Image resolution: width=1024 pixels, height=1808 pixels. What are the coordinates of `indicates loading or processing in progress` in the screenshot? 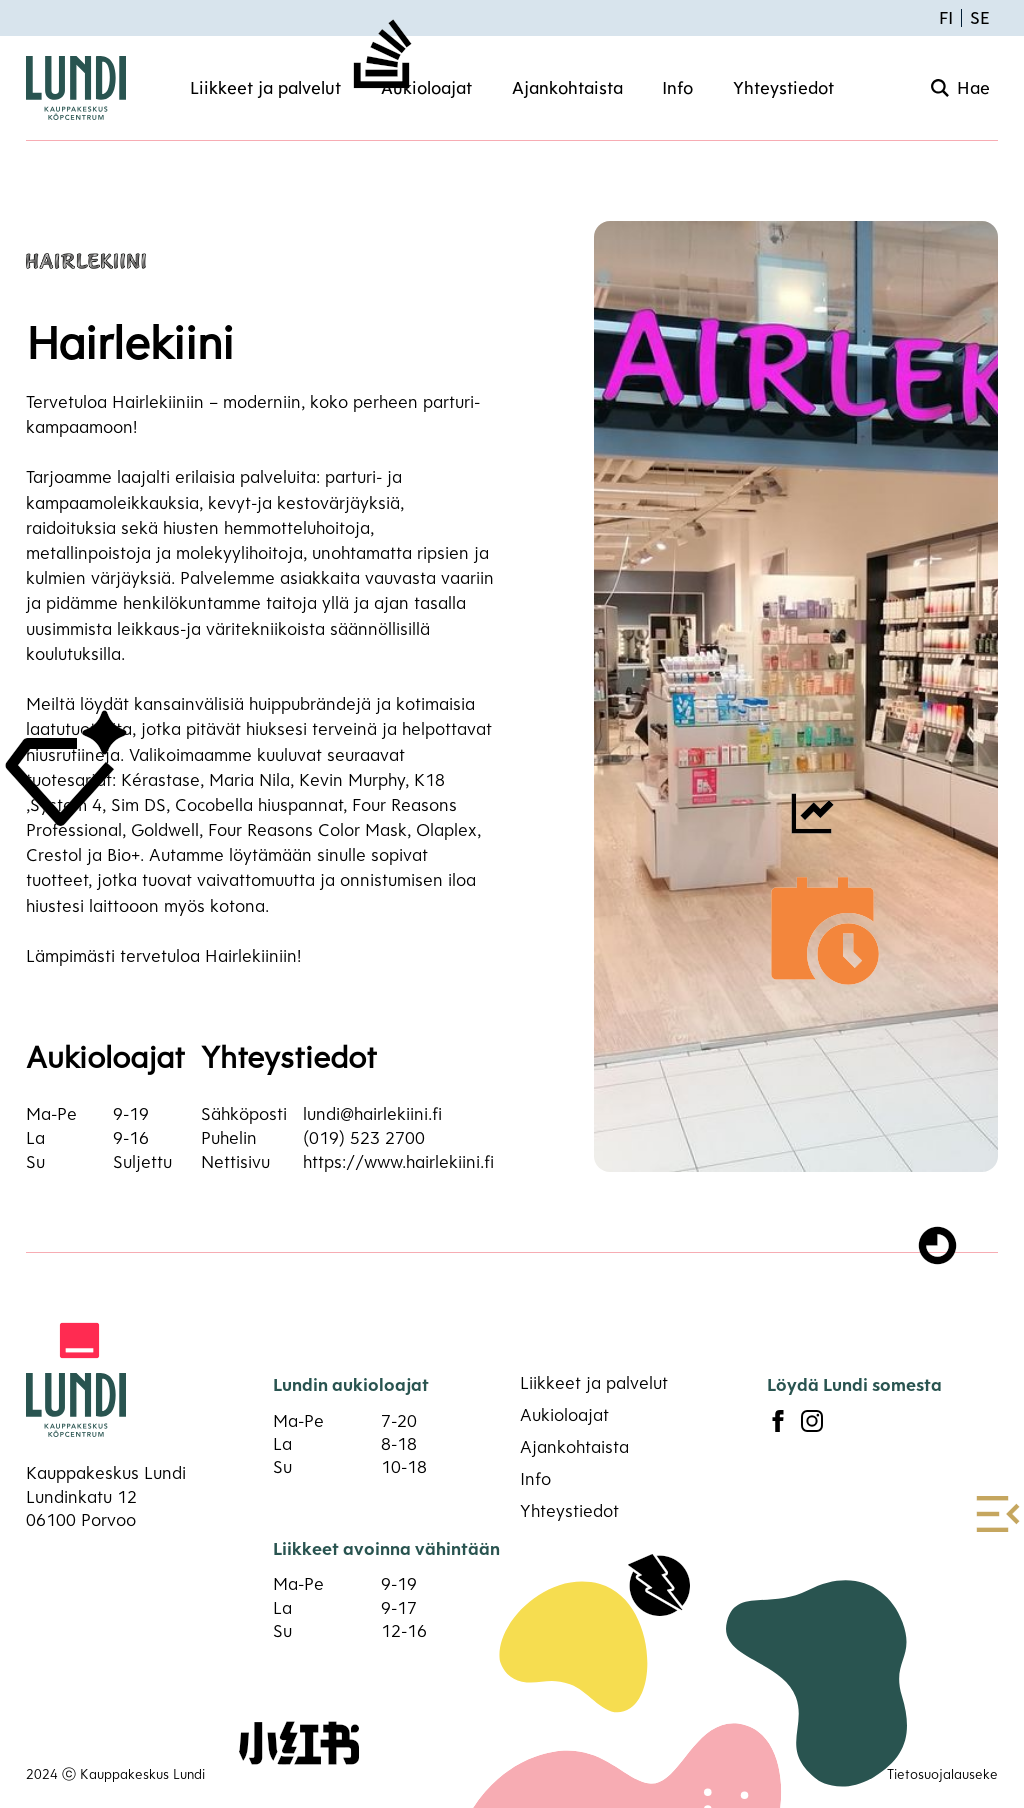 It's located at (937, 1245).